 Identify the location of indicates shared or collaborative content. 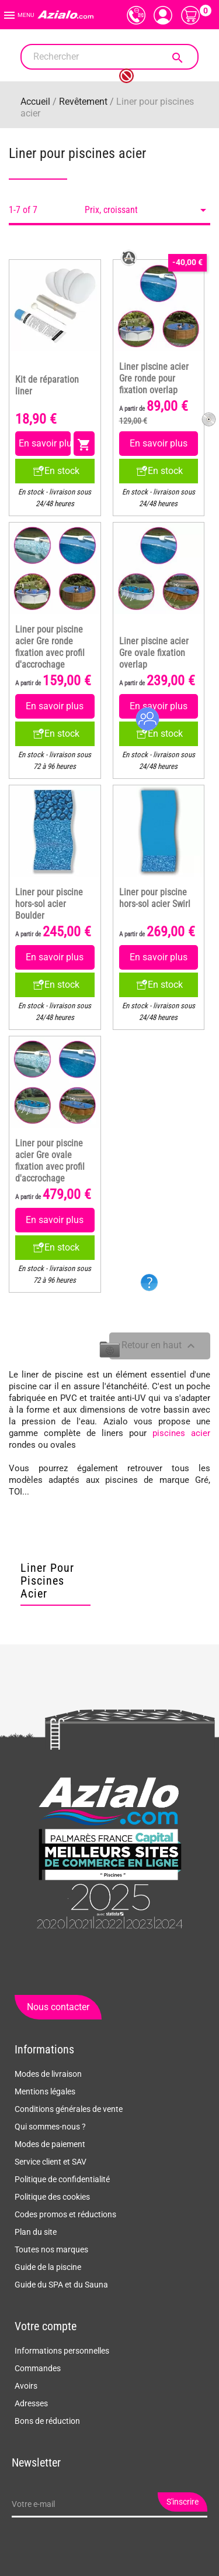
(147, 719).